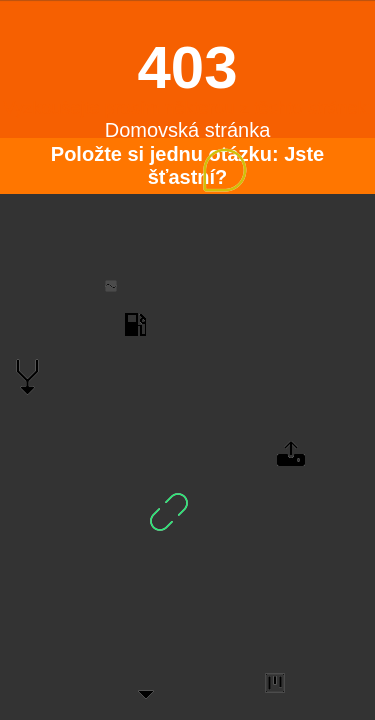 Image resolution: width=375 pixels, height=720 pixels. I want to click on unlink or break a connection, so click(169, 512).